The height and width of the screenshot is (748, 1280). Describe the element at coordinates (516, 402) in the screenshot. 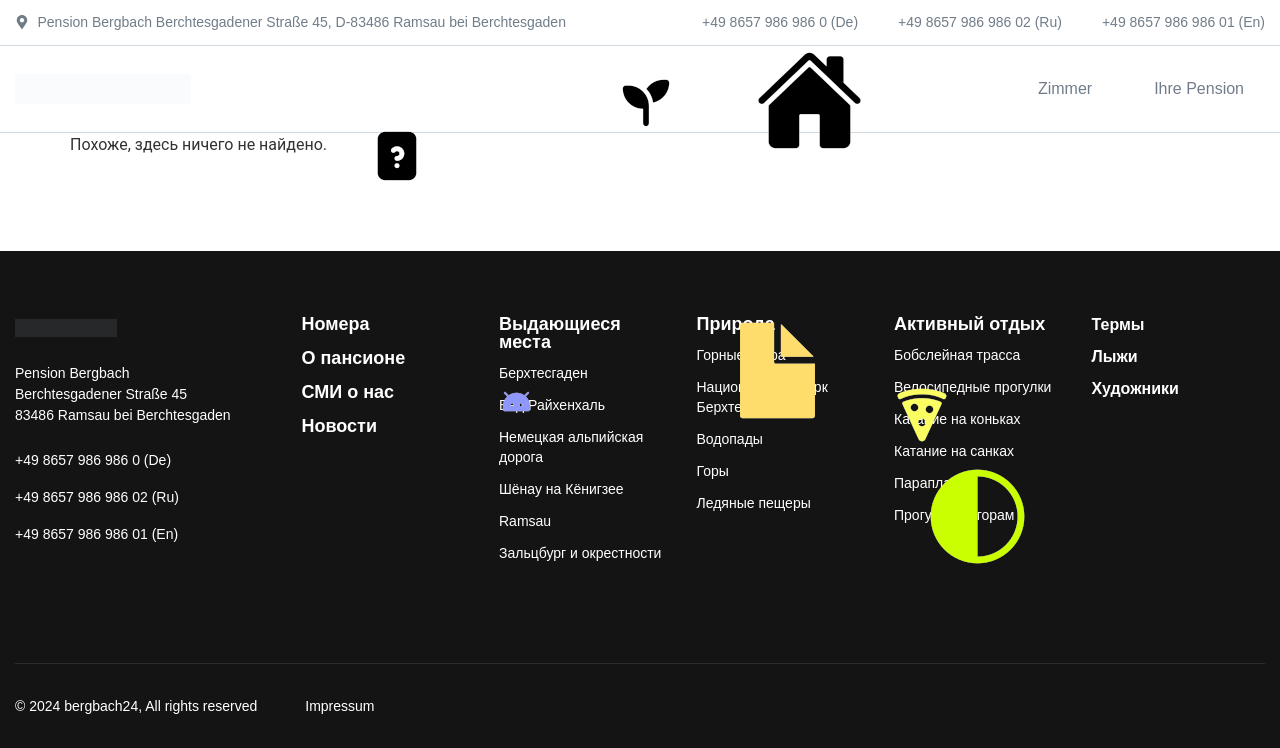

I see `android operating system indicator` at that location.